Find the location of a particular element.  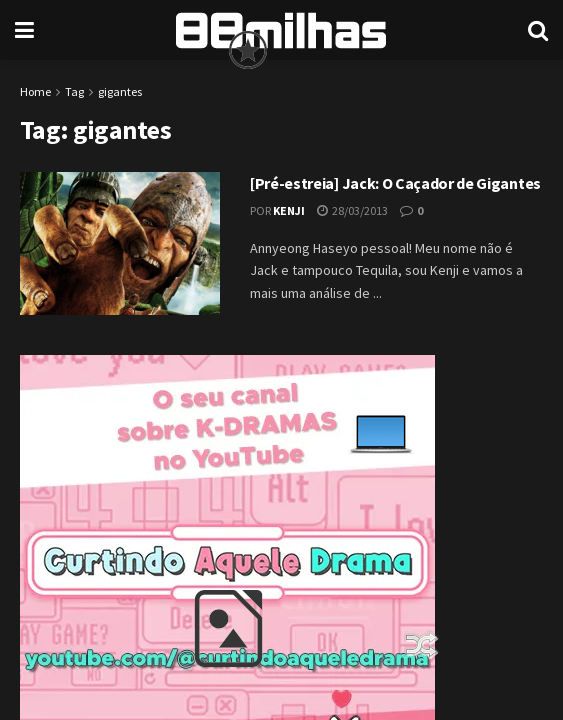

represents this device in system settings or finder is located at coordinates (381, 429).